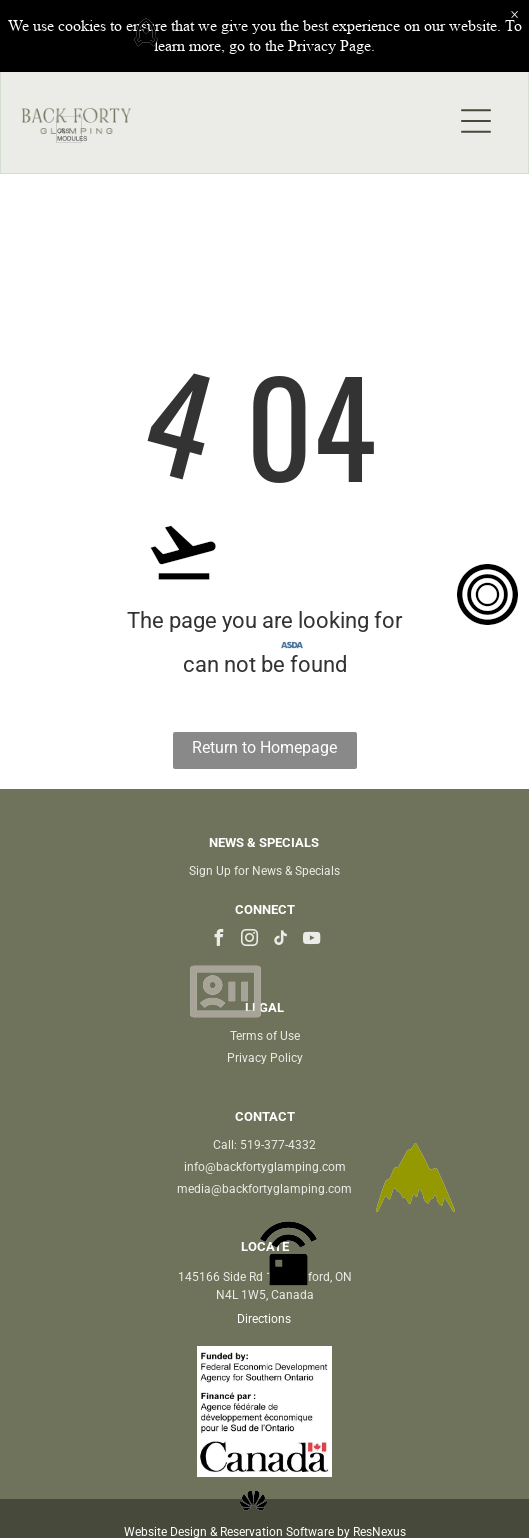 This screenshot has height=1538, width=529. What do you see at coordinates (487, 594) in the screenshot?
I see `open zen browser` at bounding box center [487, 594].